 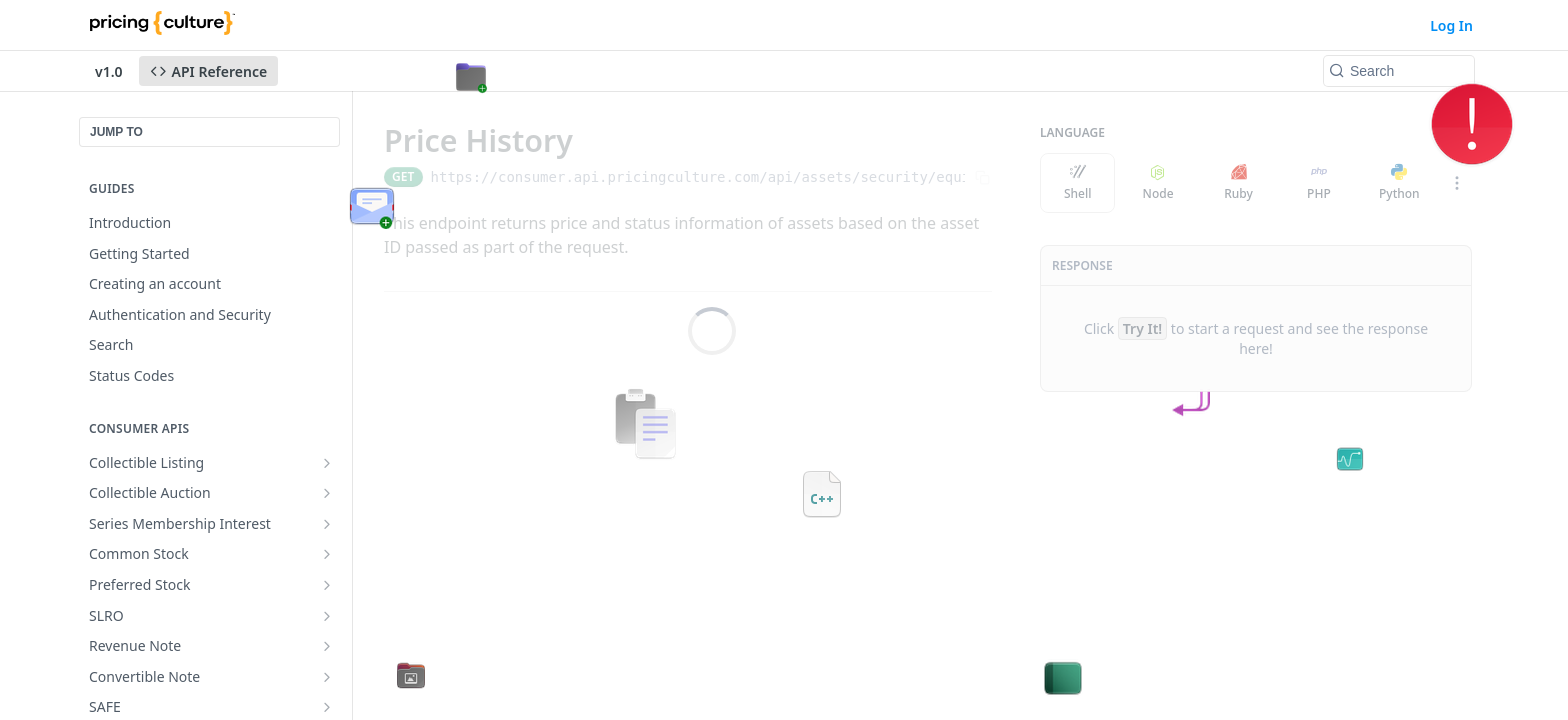 I want to click on access your desktop folder, so click(x=1063, y=677).